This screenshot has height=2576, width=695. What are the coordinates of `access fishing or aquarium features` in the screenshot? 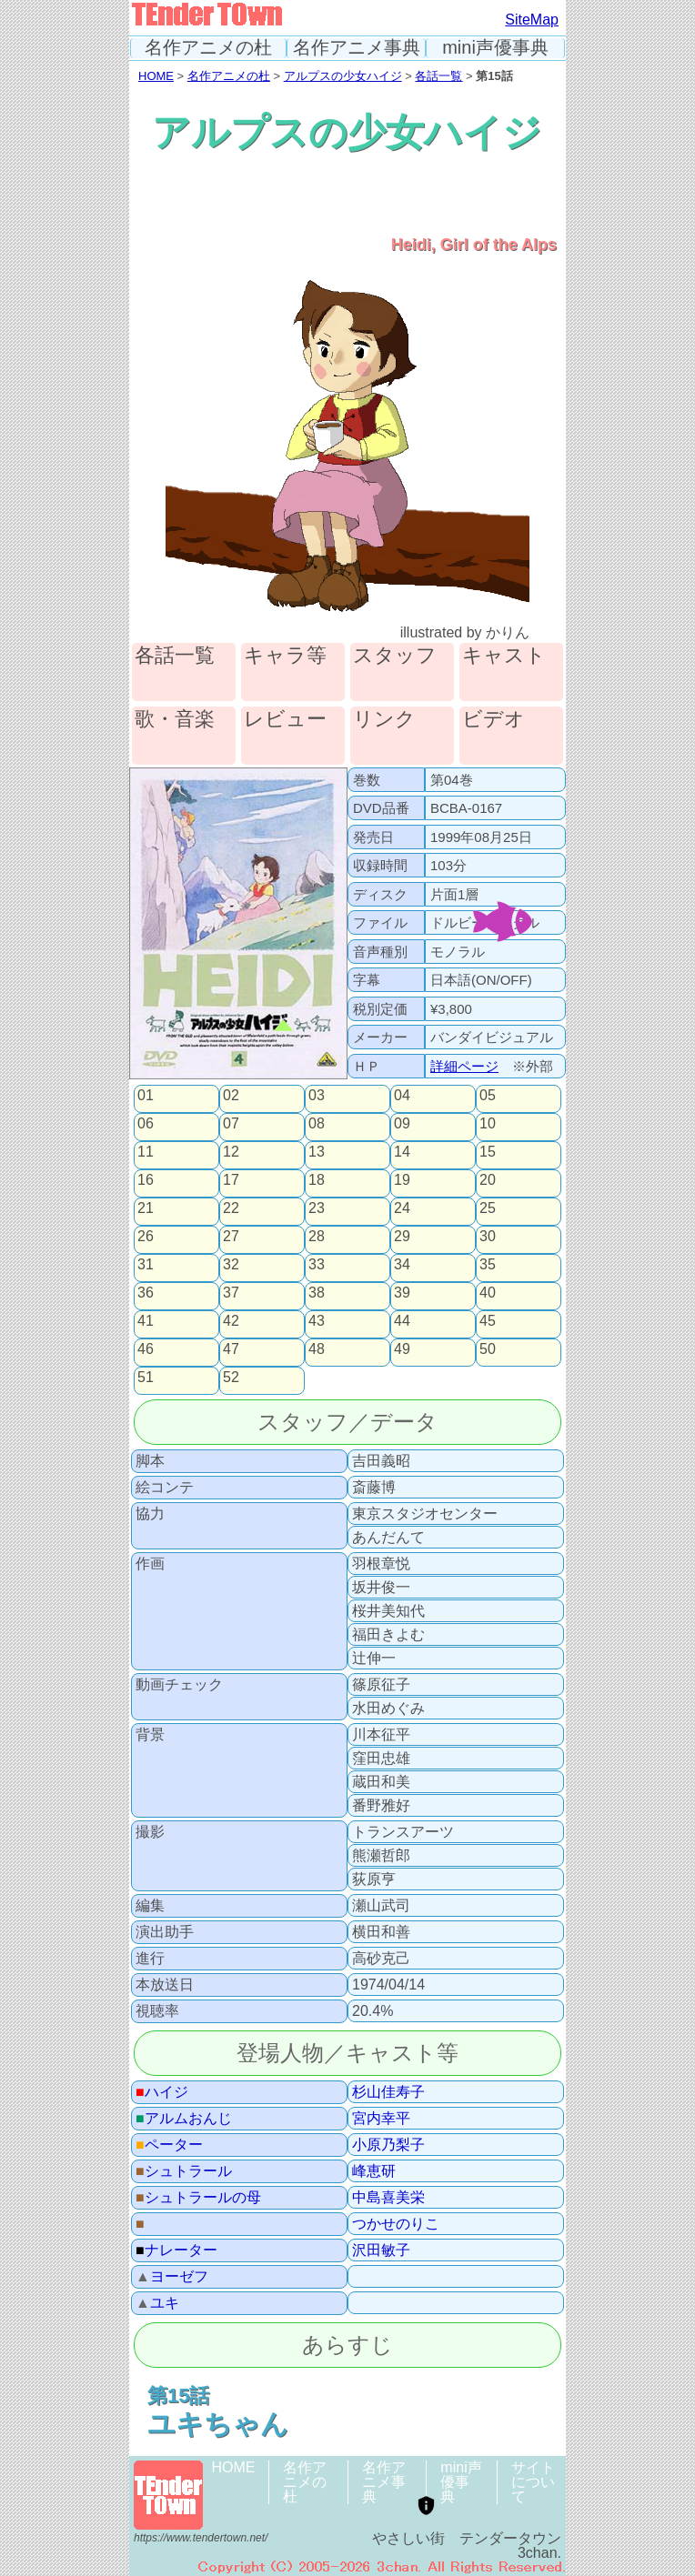 It's located at (502, 921).